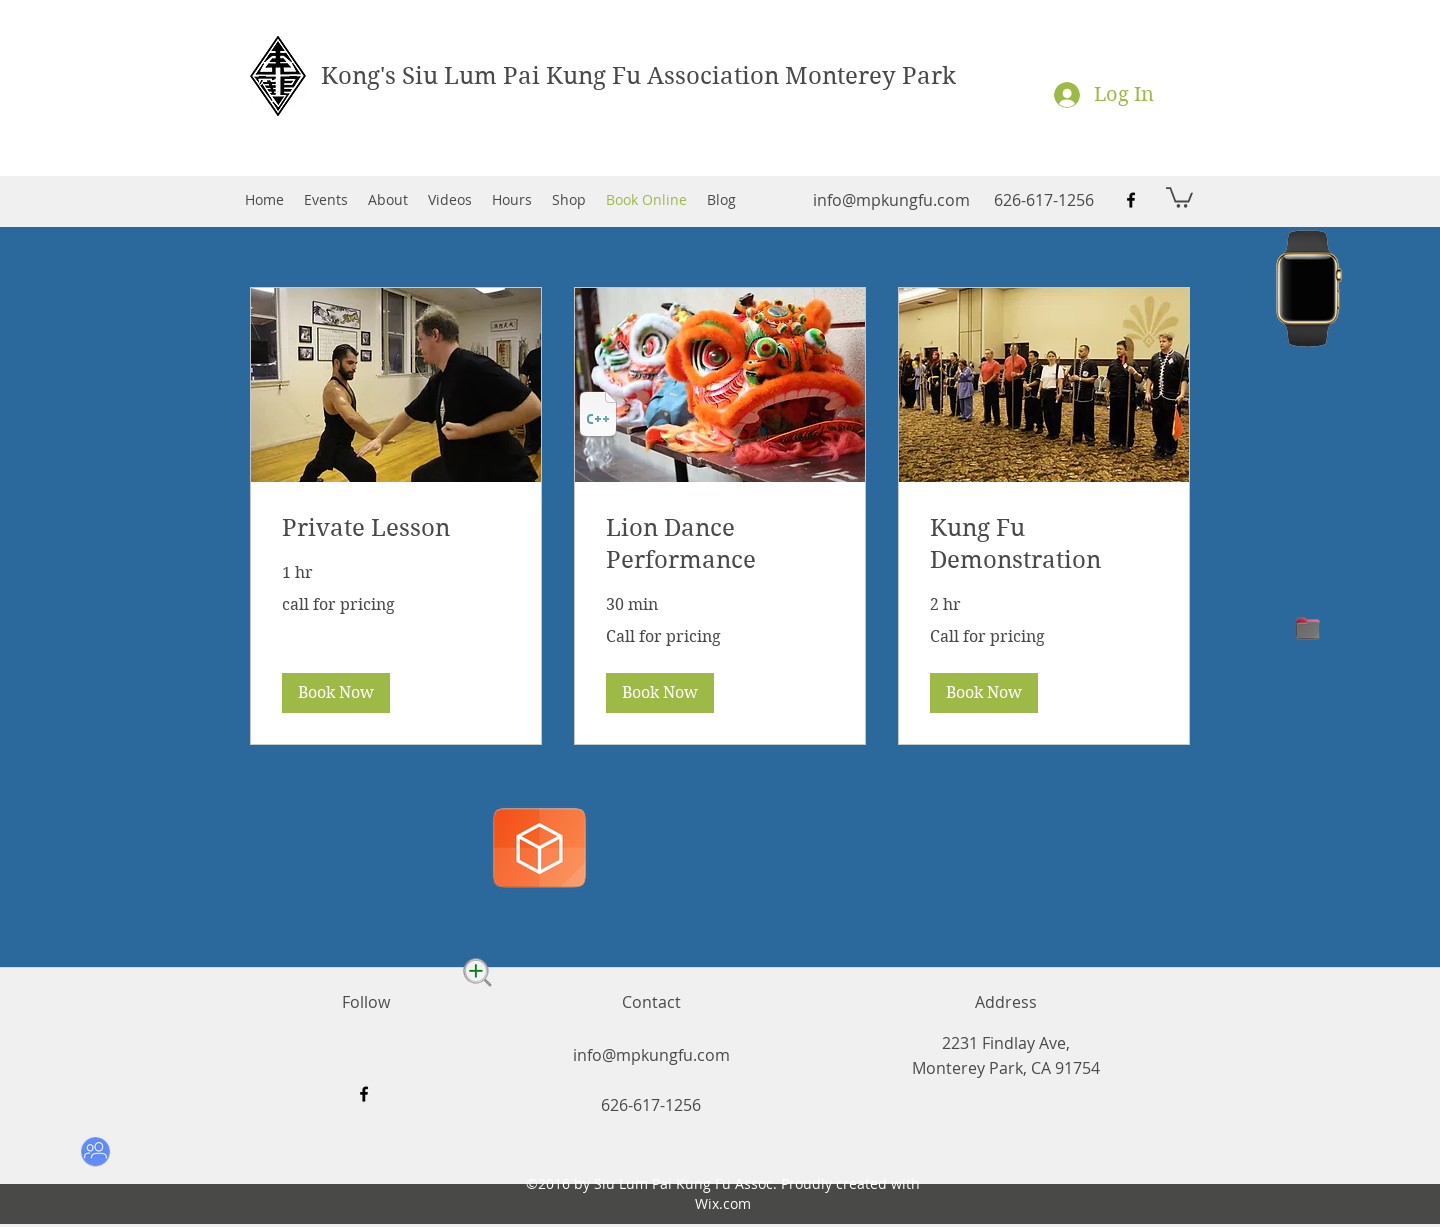 This screenshot has width=1440, height=1227. Describe the element at coordinates (95, 1151) in the screenshot. I see `indicates shared or collaborative content` at that location.